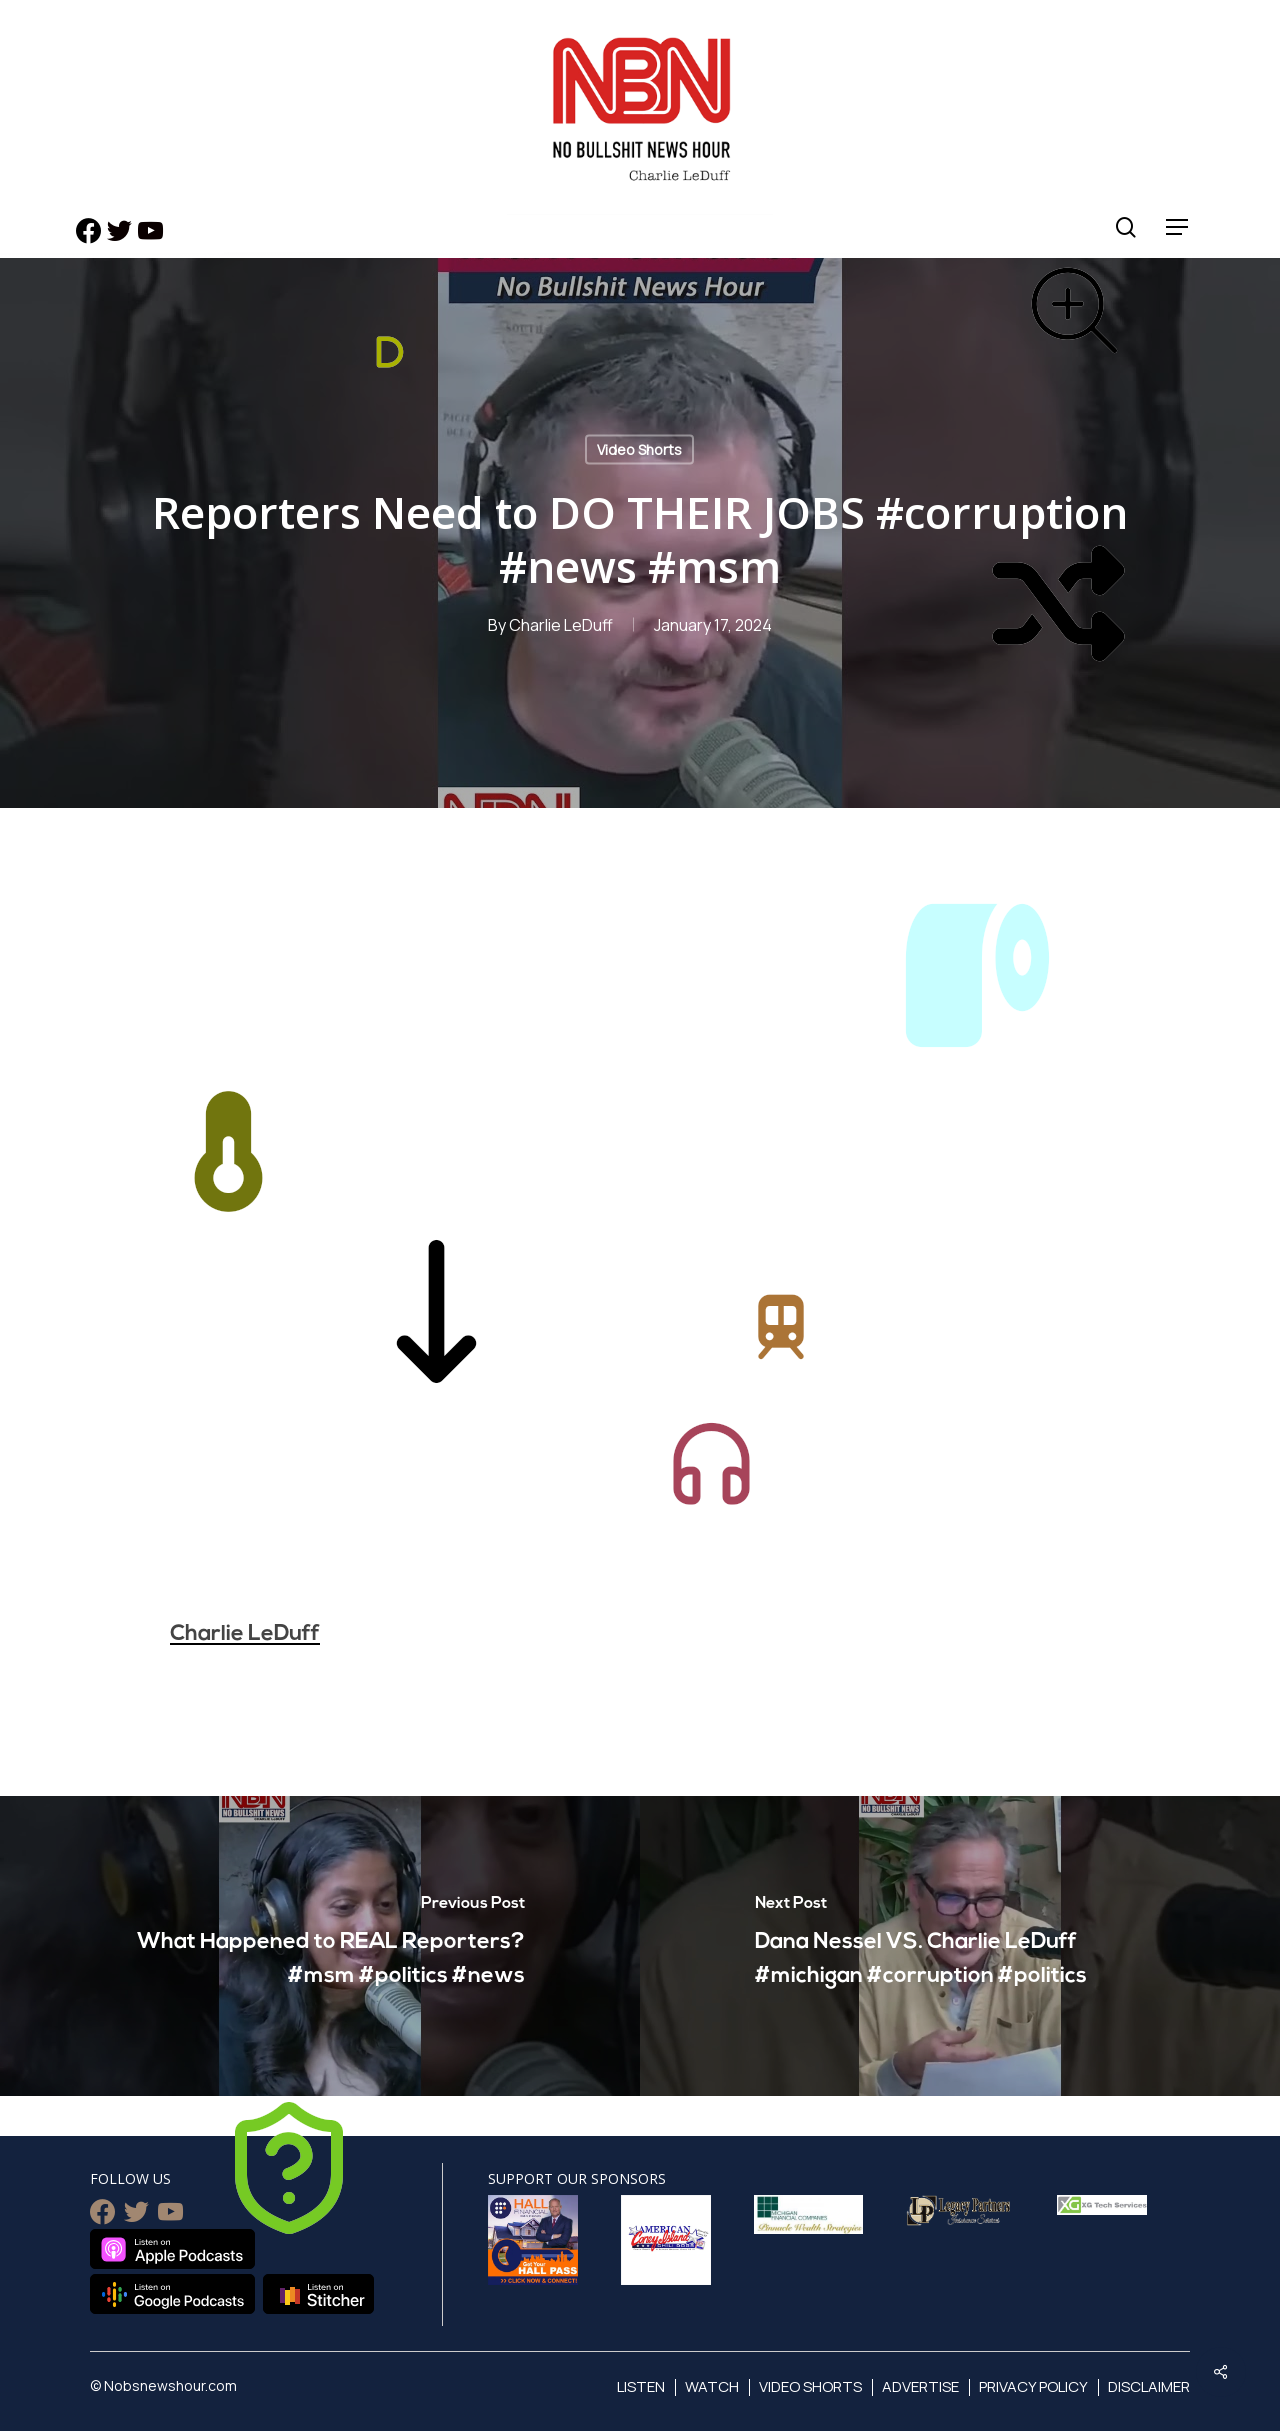 This screenshot has width=1280, height=2431. I want to click on scroll down or view more content, so click(436, 1311).